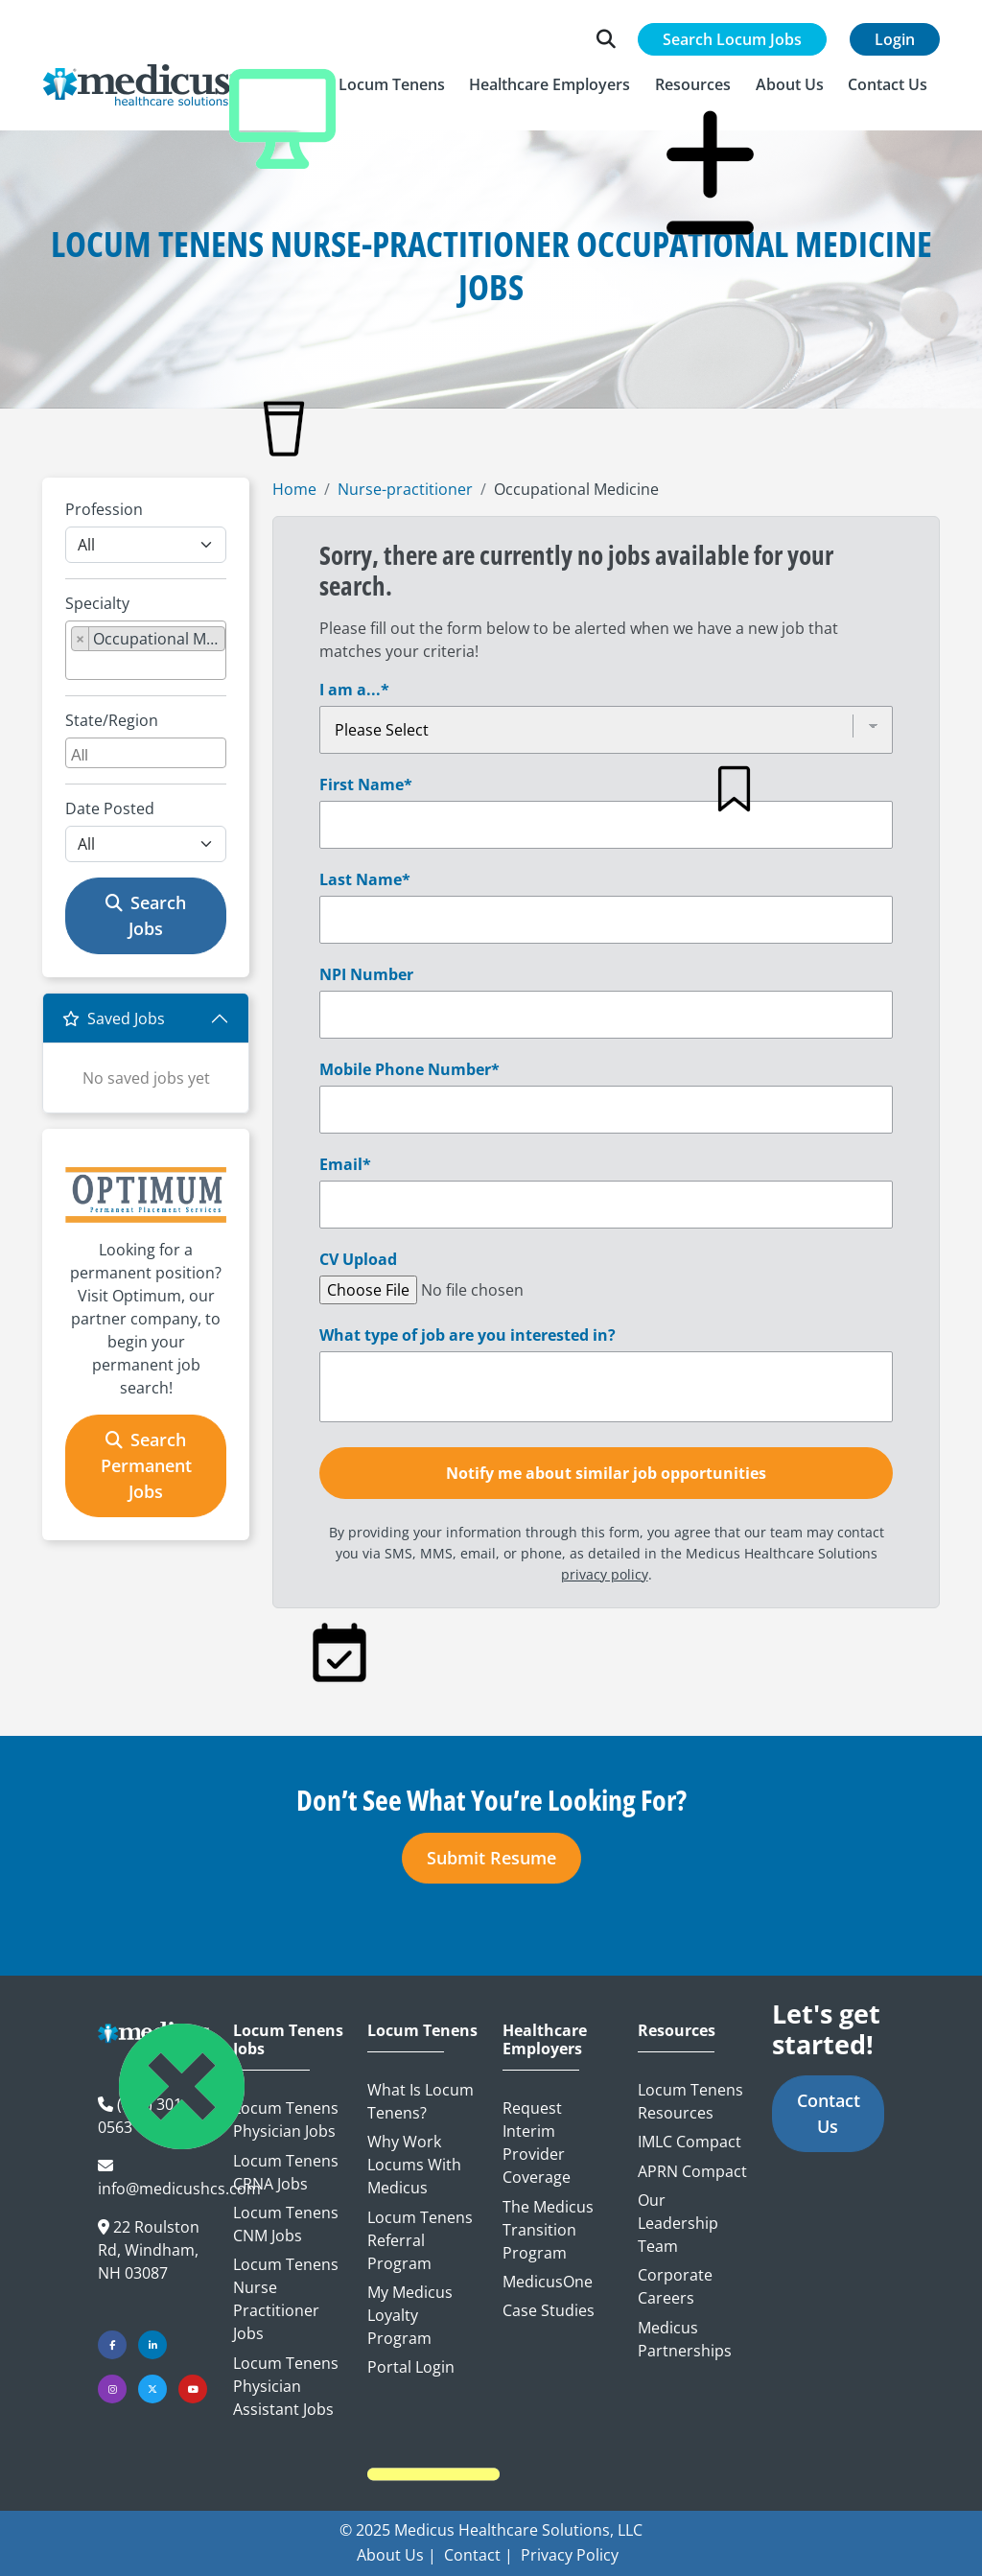 The image size is (982, 2576). What do you see at coordinates (181, 2086) in the screenshot?
I see `close or dismiss a dialog` at bounding box center [181, 2086].